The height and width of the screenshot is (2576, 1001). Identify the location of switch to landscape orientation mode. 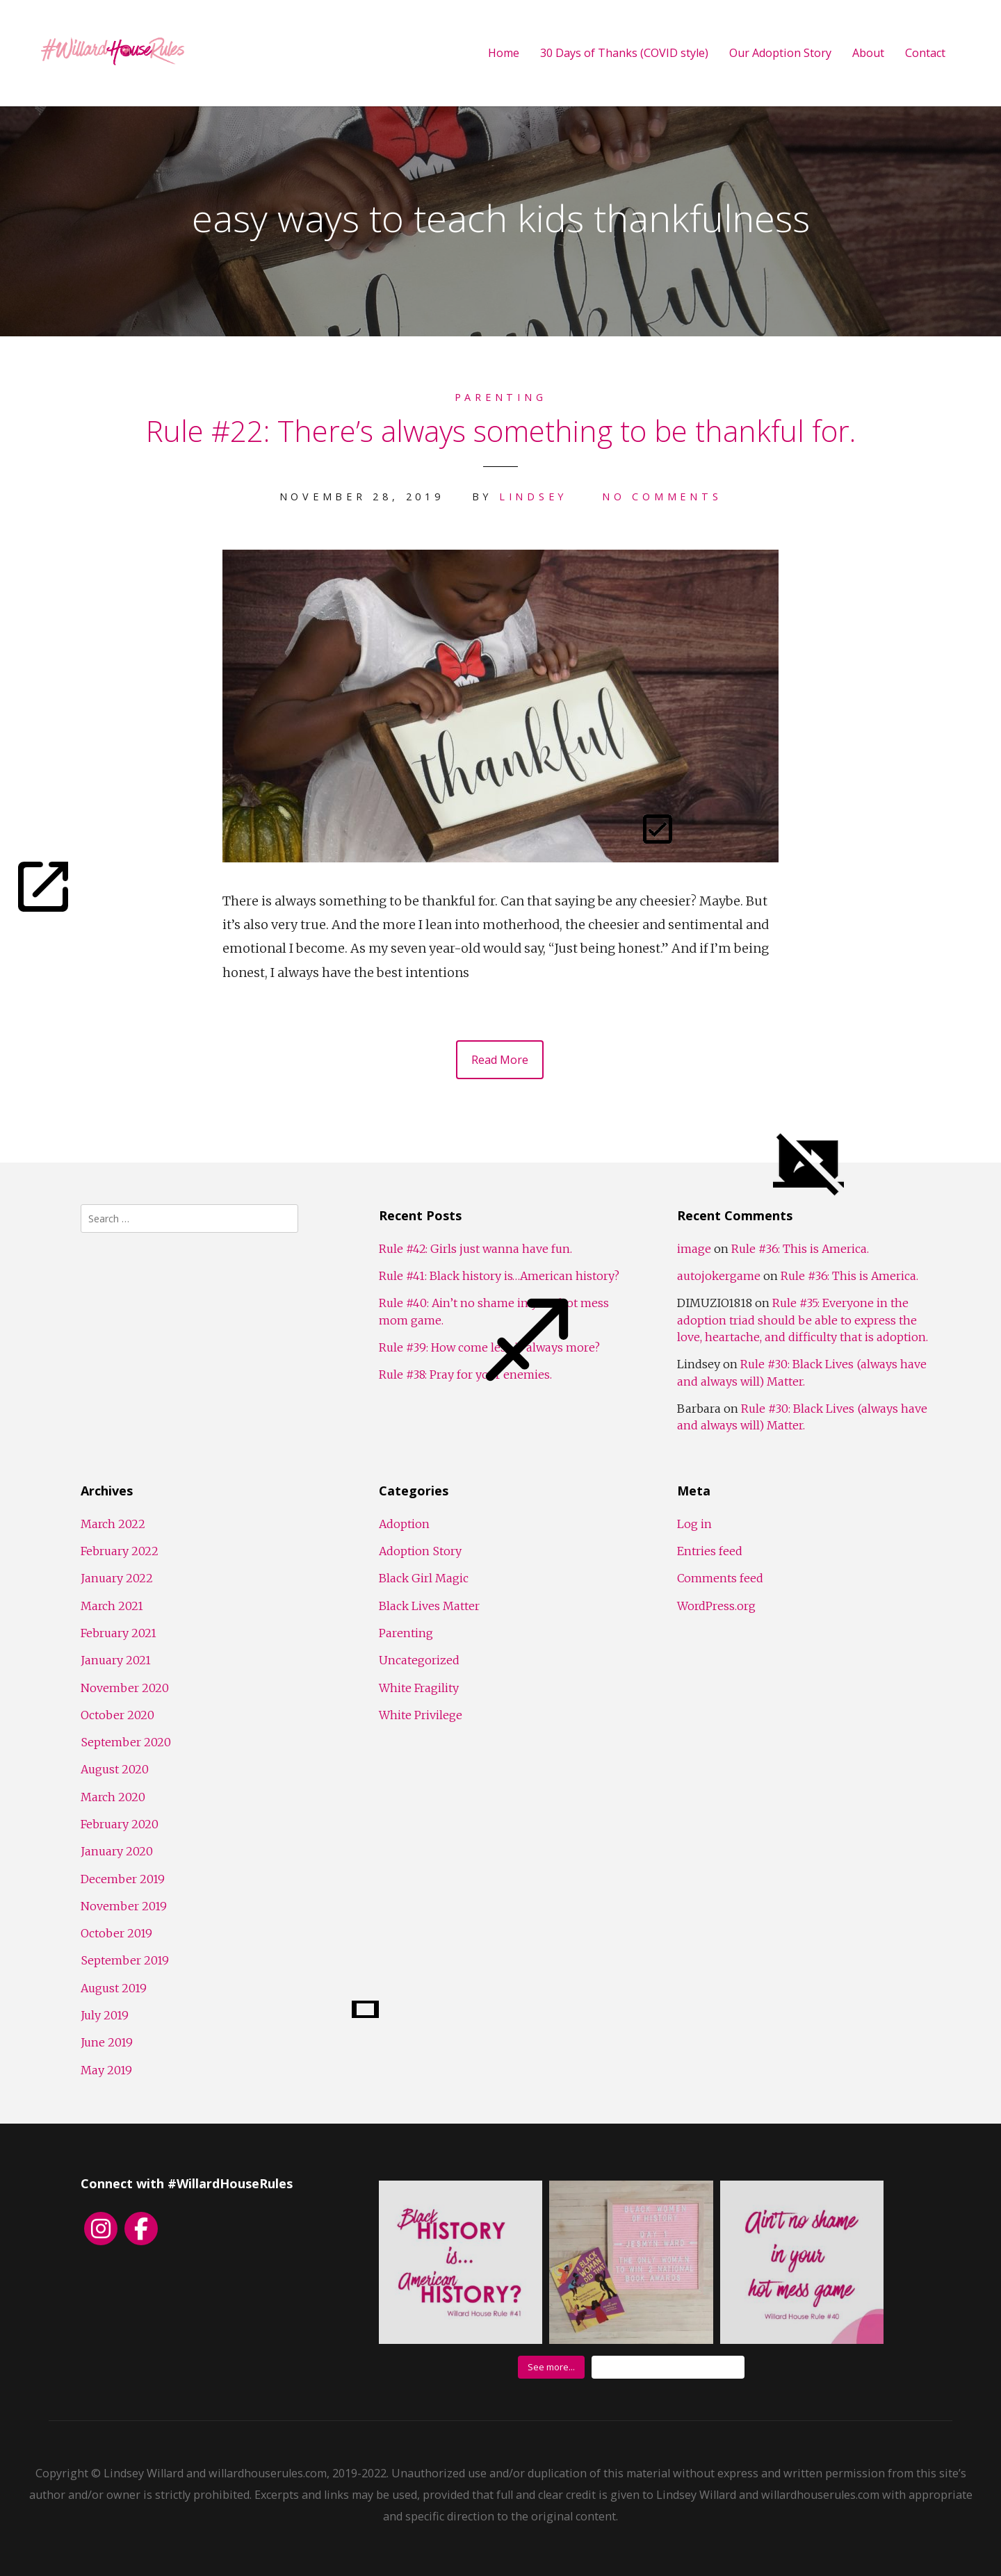
(365, 2009).